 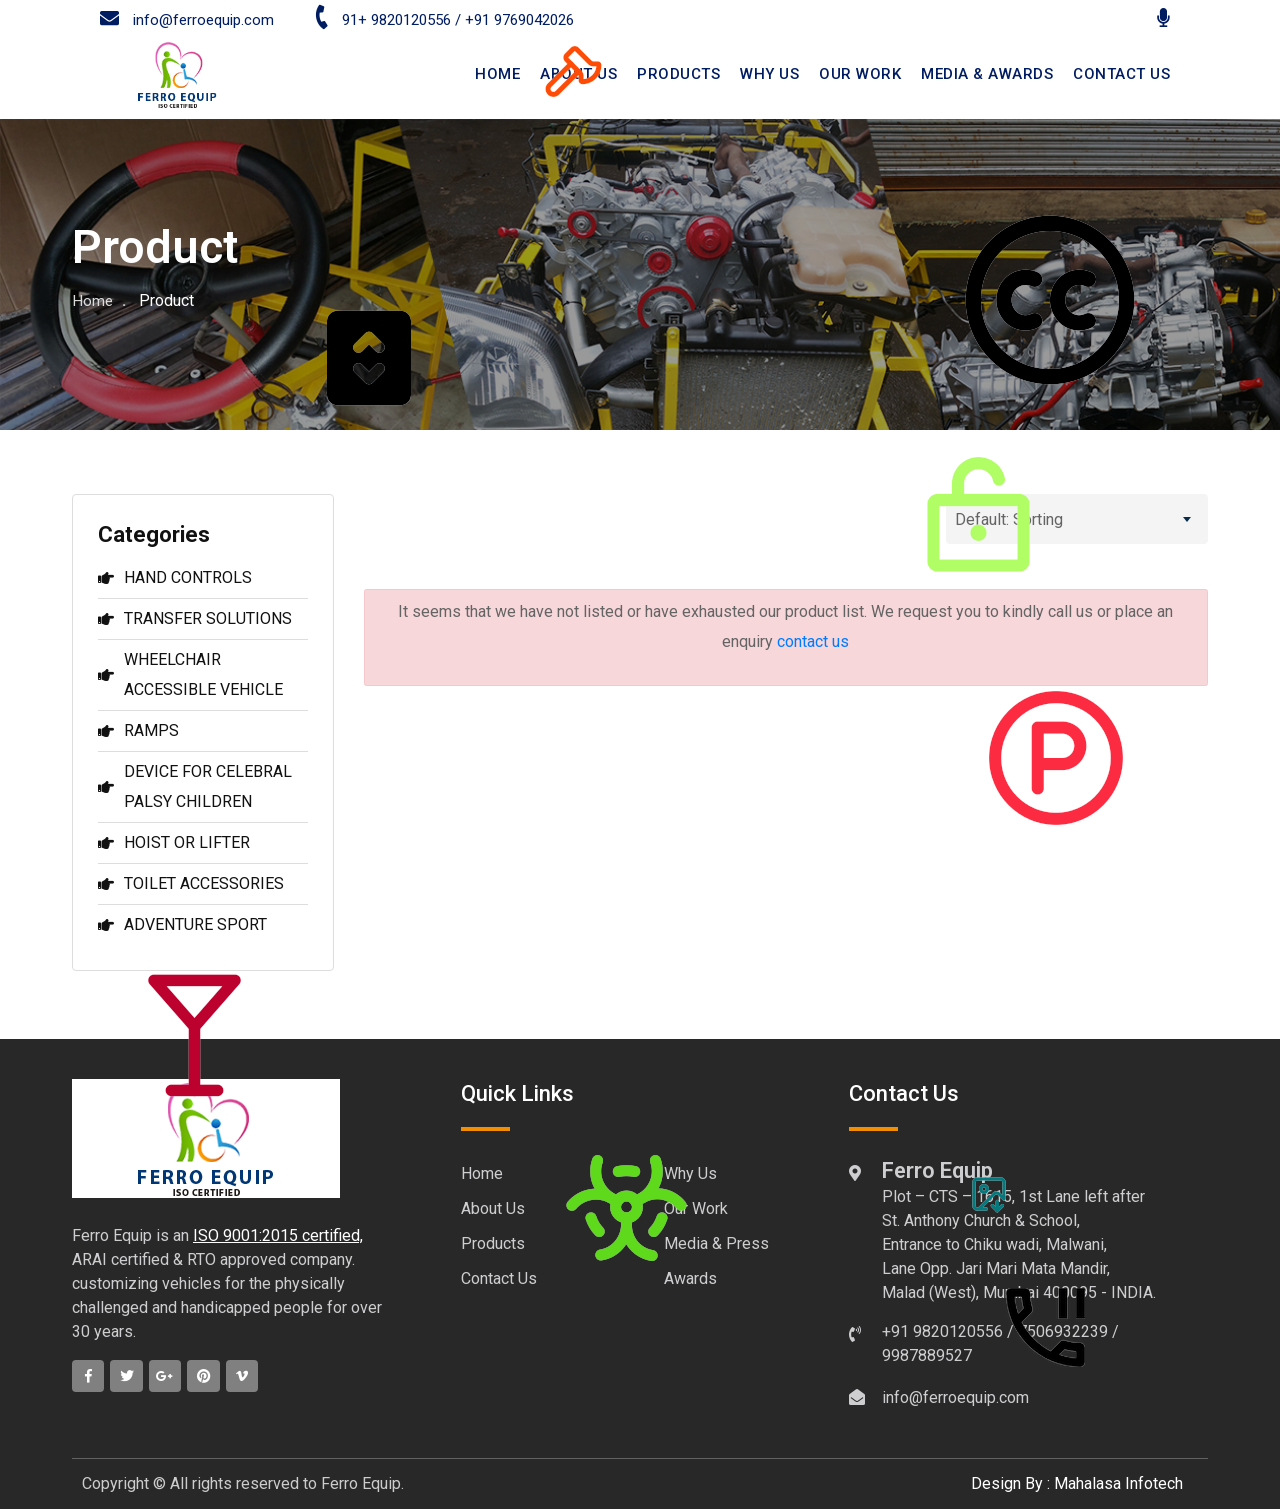 What do you see at coordinates (573, 71) in the screenshot?
I see `access crafting or building tools` at bounding box center [573, 71].